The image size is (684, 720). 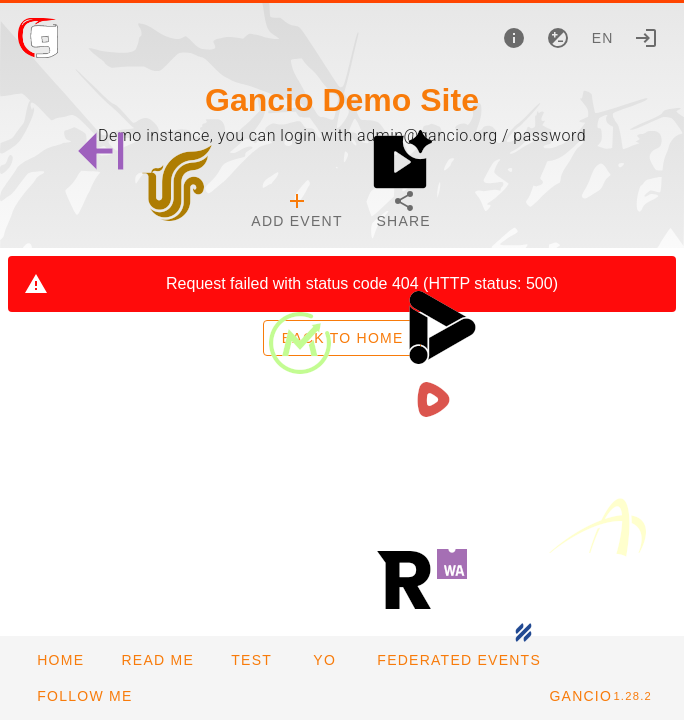 What do you see at coordinates (404, 580) in the screenshot?
I see `open Revolt chat application` at bounding box center [404, 580].